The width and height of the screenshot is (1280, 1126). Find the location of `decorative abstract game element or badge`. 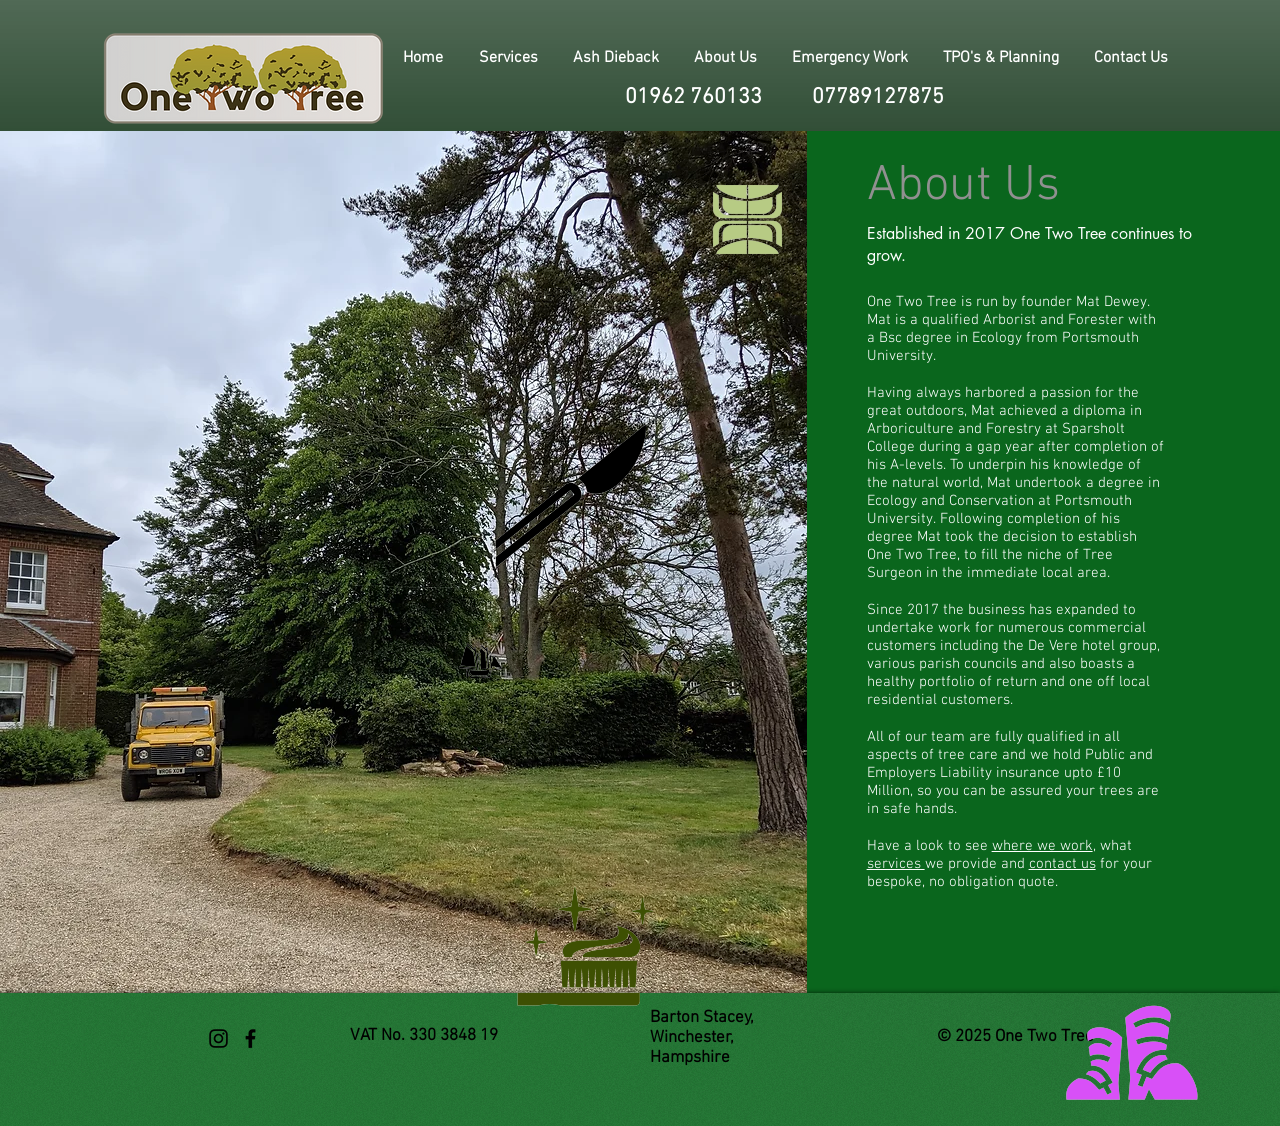

decorative abstract game element or badge is located at coordinates (747, 219).